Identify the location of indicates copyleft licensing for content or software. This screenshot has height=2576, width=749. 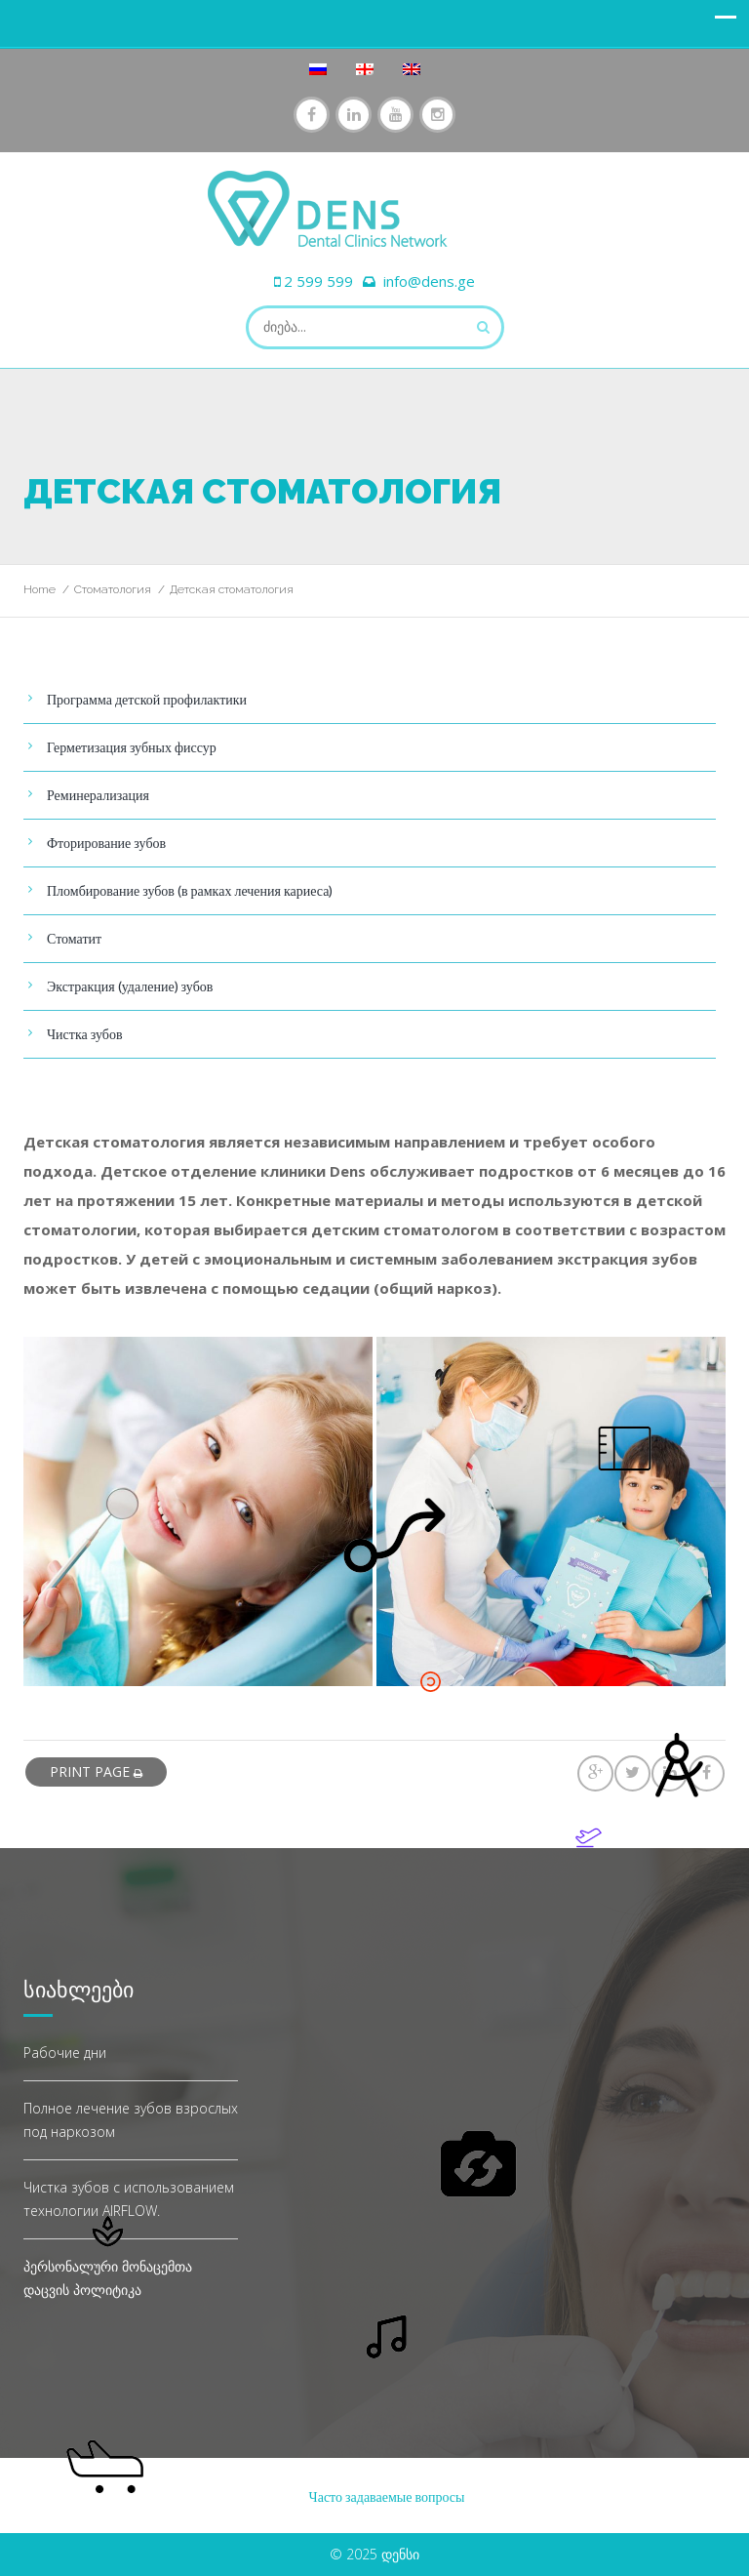
(430, 1681).